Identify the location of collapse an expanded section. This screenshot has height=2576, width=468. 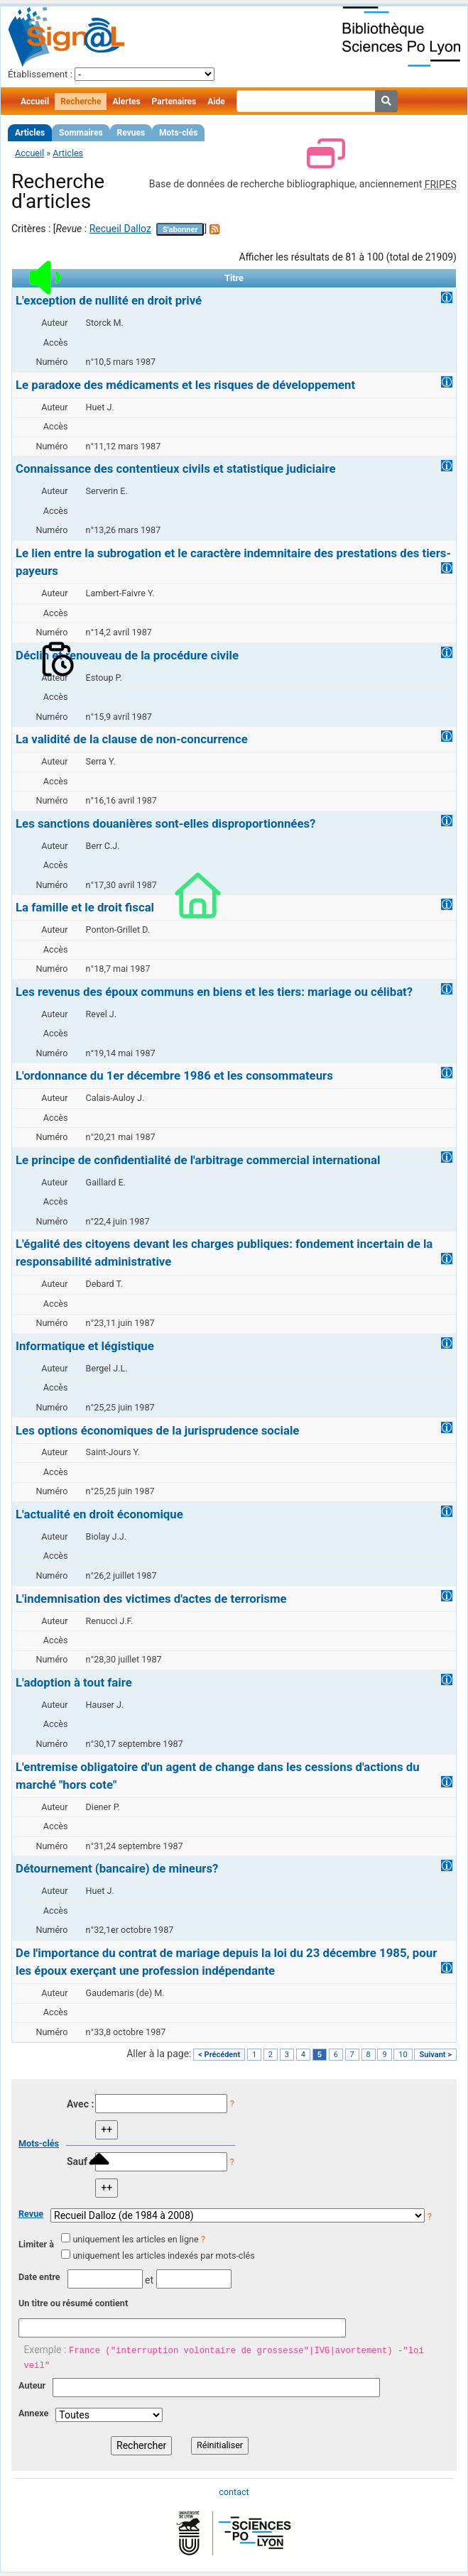
(99, 2159).